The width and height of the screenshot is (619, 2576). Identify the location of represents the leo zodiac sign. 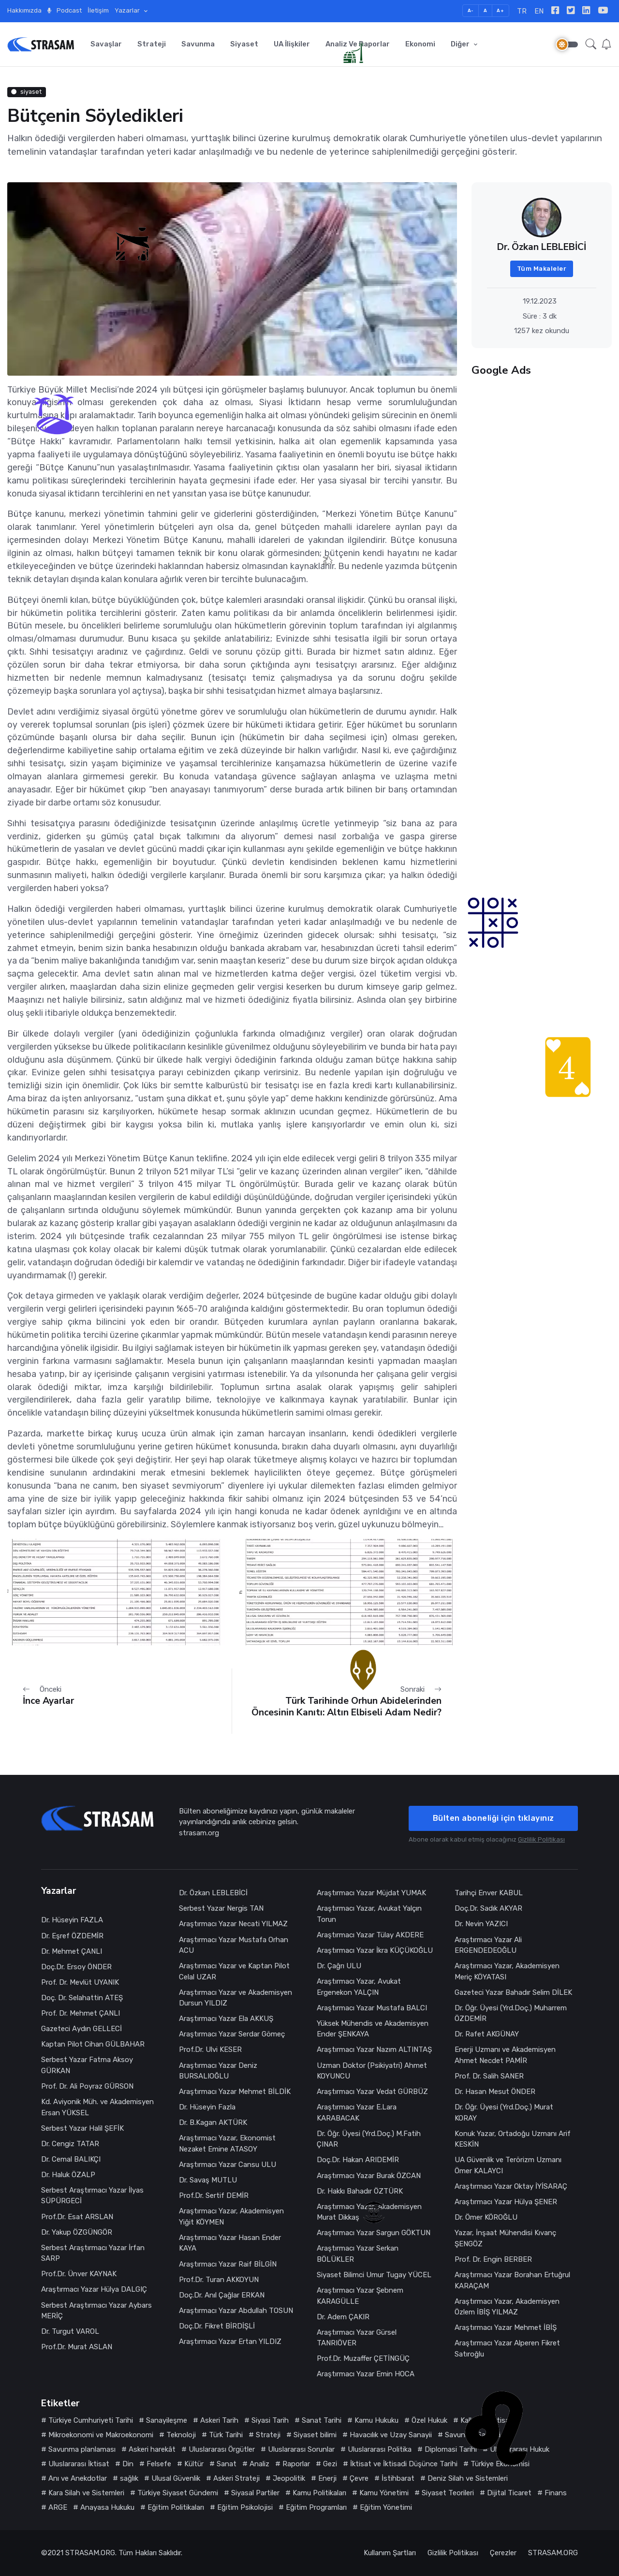
(496, 2428).